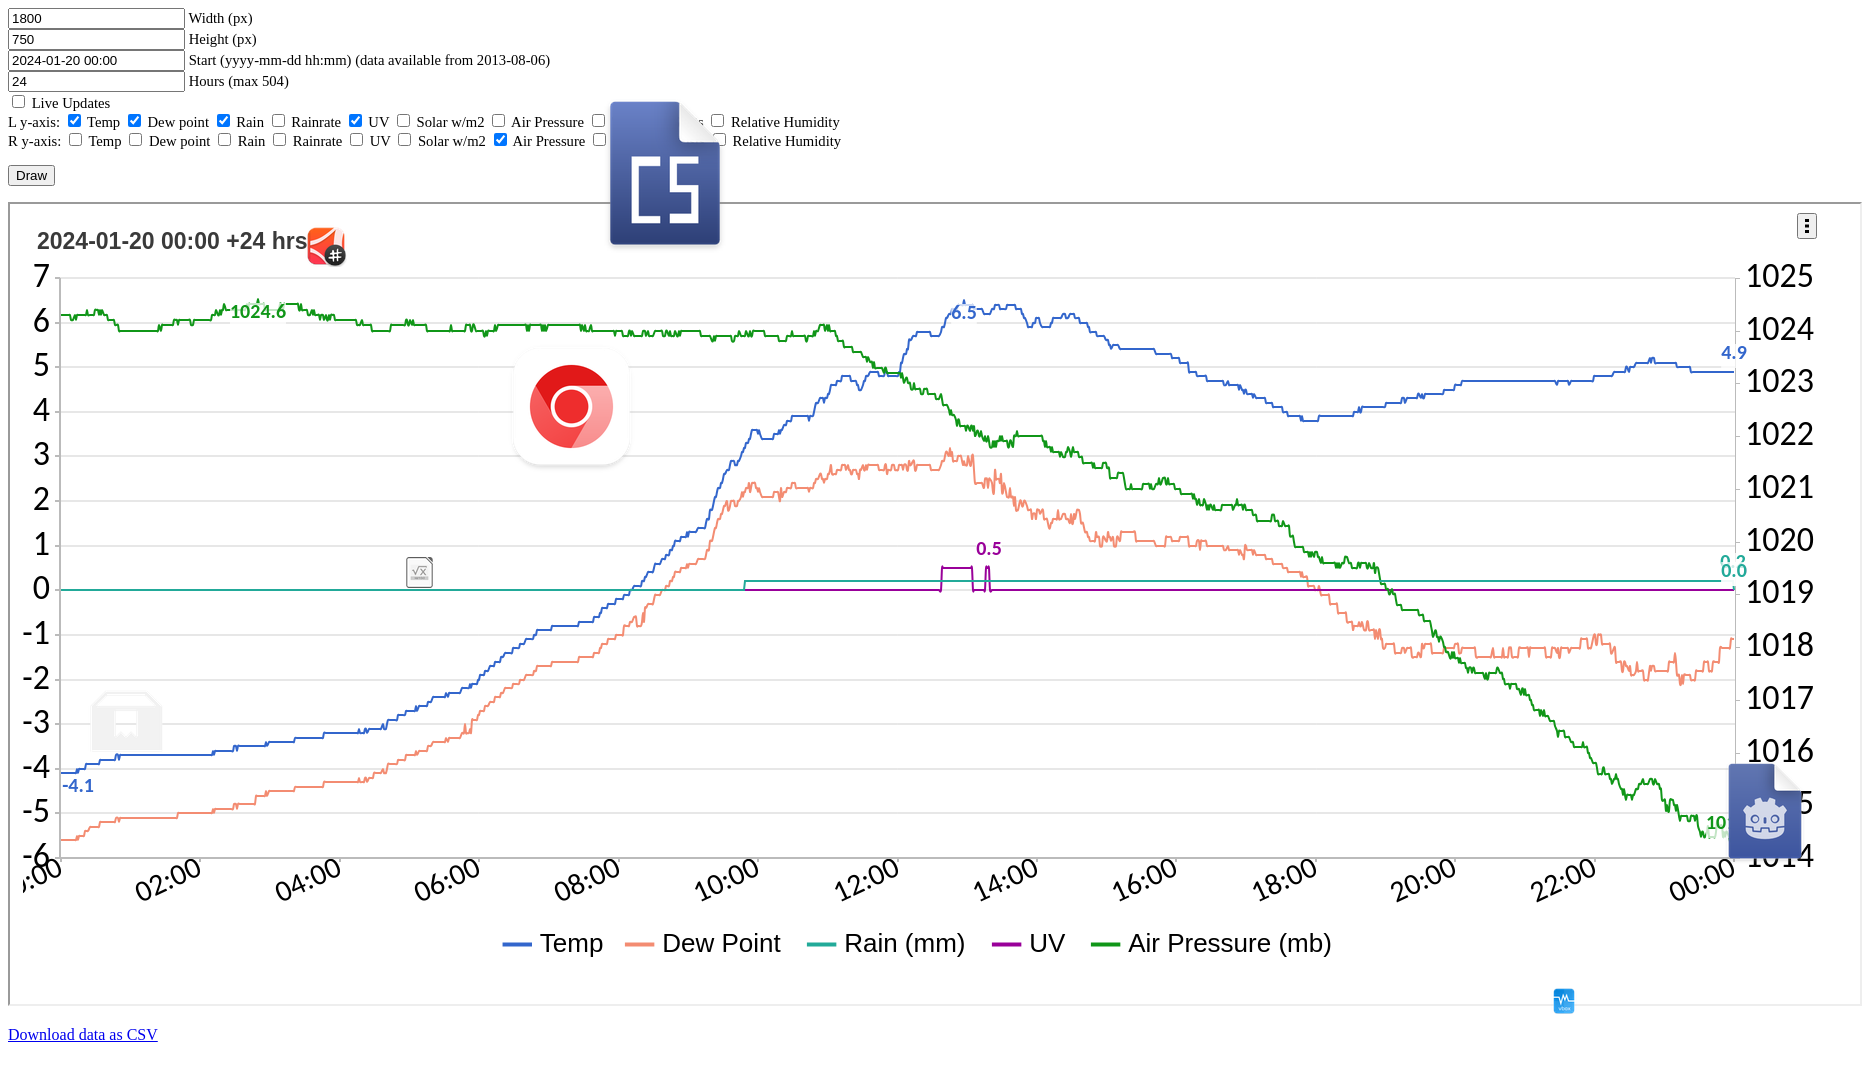 This screenshot has width=1862, height=1092. I want to click on open a libreoffice math formula document, so click(419, 572).